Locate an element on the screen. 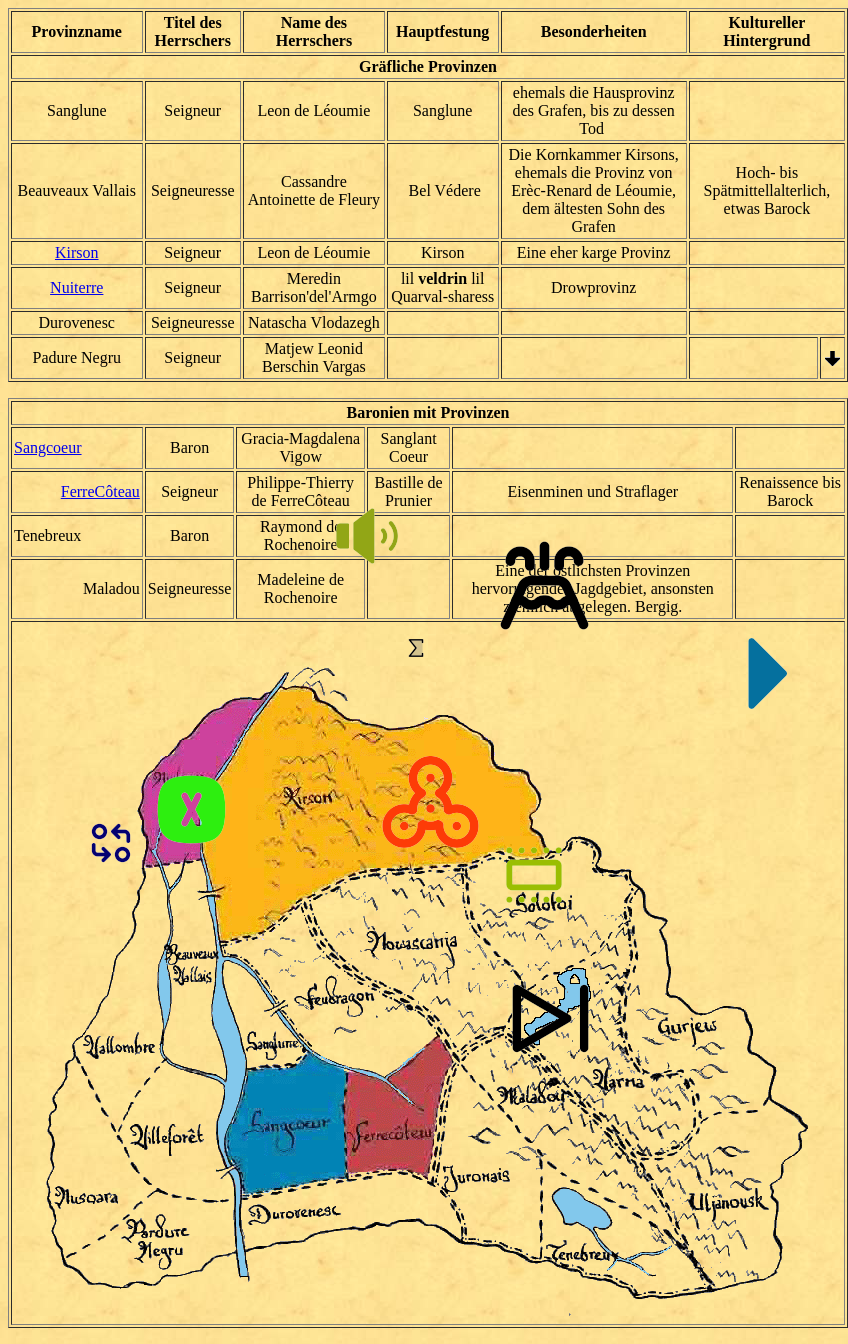 The image size is (848, 1344). calculate sum or total is located at coordinates (416, 648).